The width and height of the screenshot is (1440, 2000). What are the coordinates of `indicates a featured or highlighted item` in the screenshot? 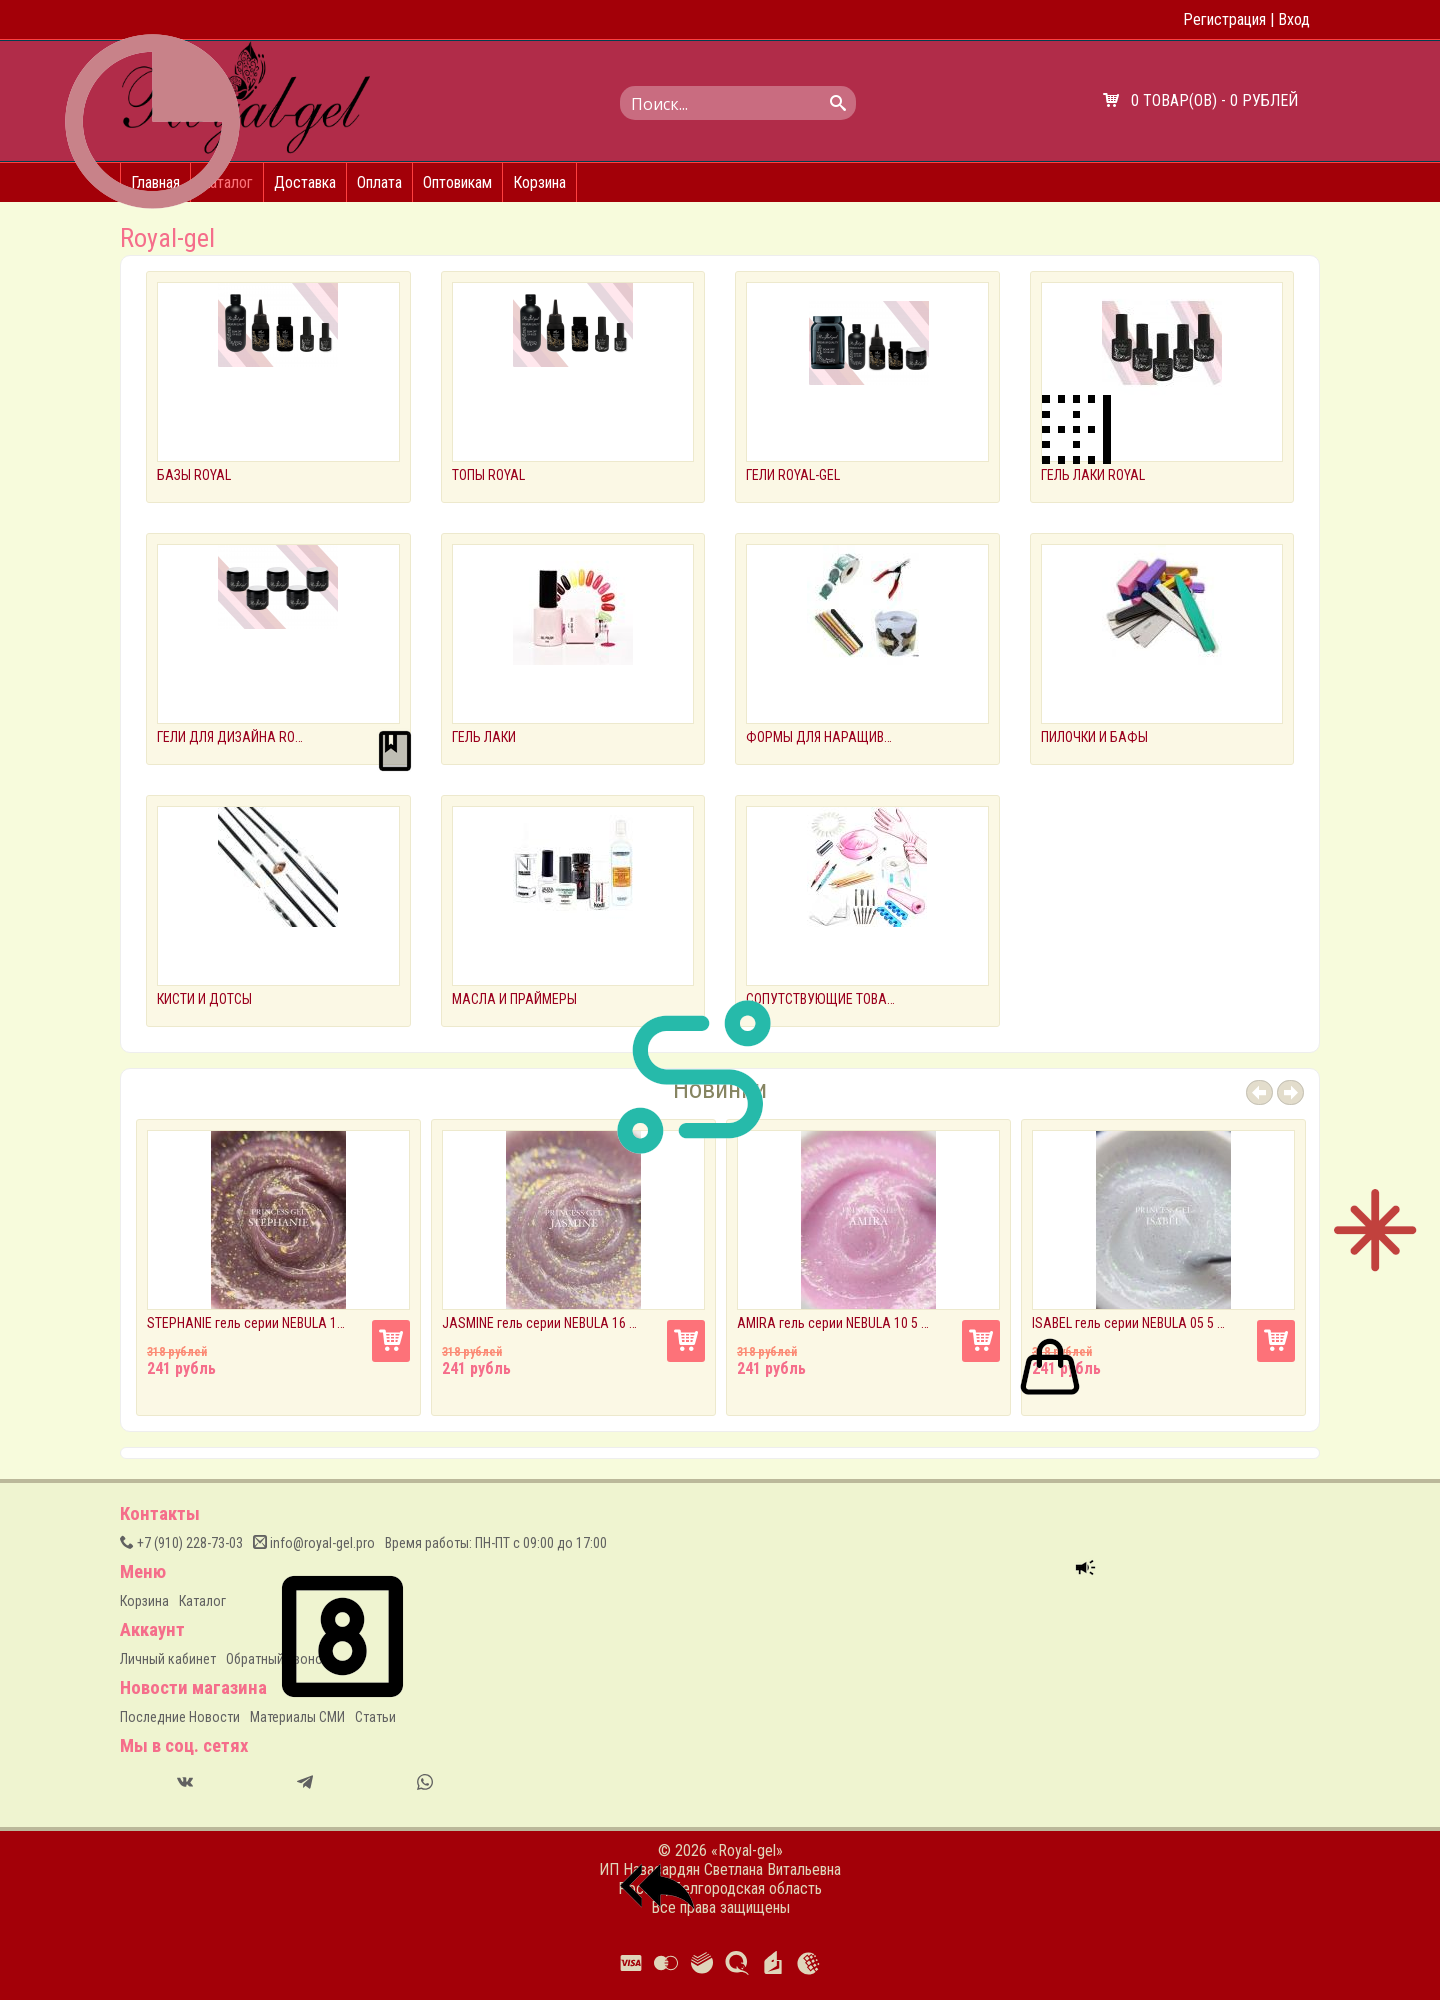 It's located at (1376, 1231).